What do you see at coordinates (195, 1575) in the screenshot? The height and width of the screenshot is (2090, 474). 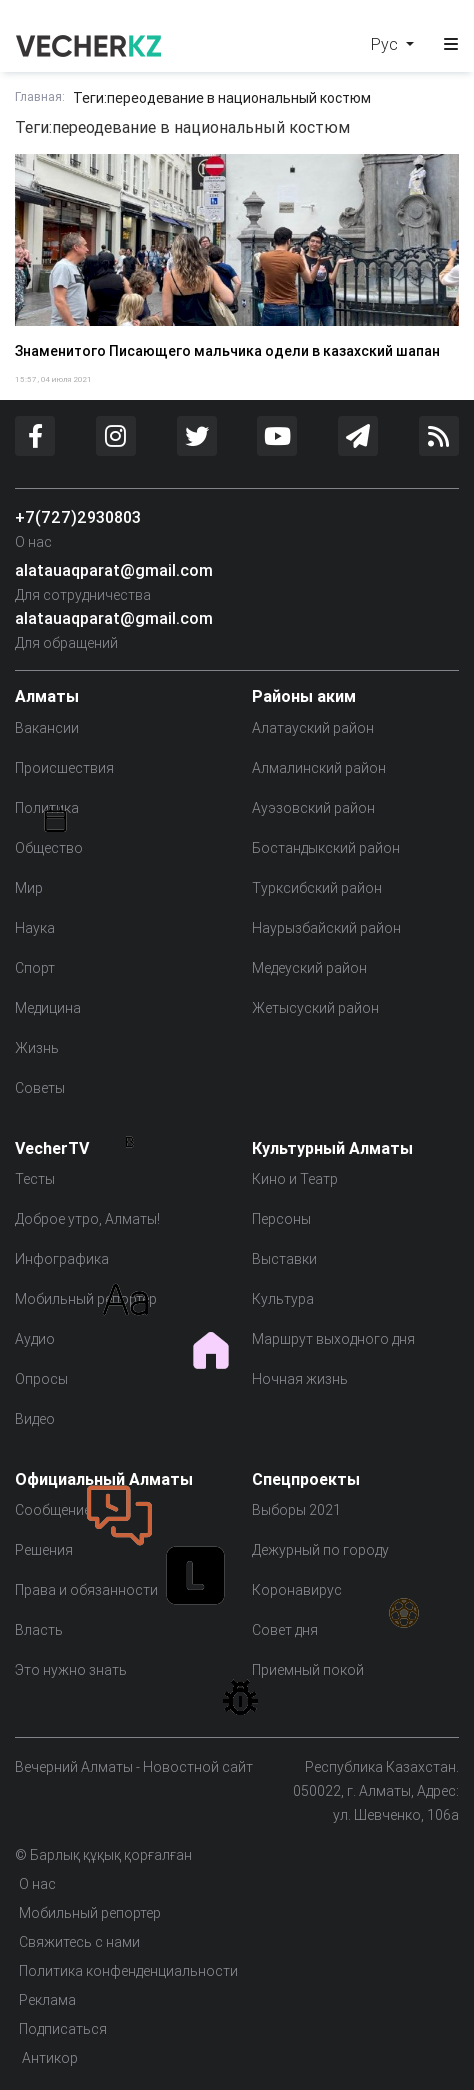 I see `indicates an item or category labeled "L"` at bounding box center [195, 1575].